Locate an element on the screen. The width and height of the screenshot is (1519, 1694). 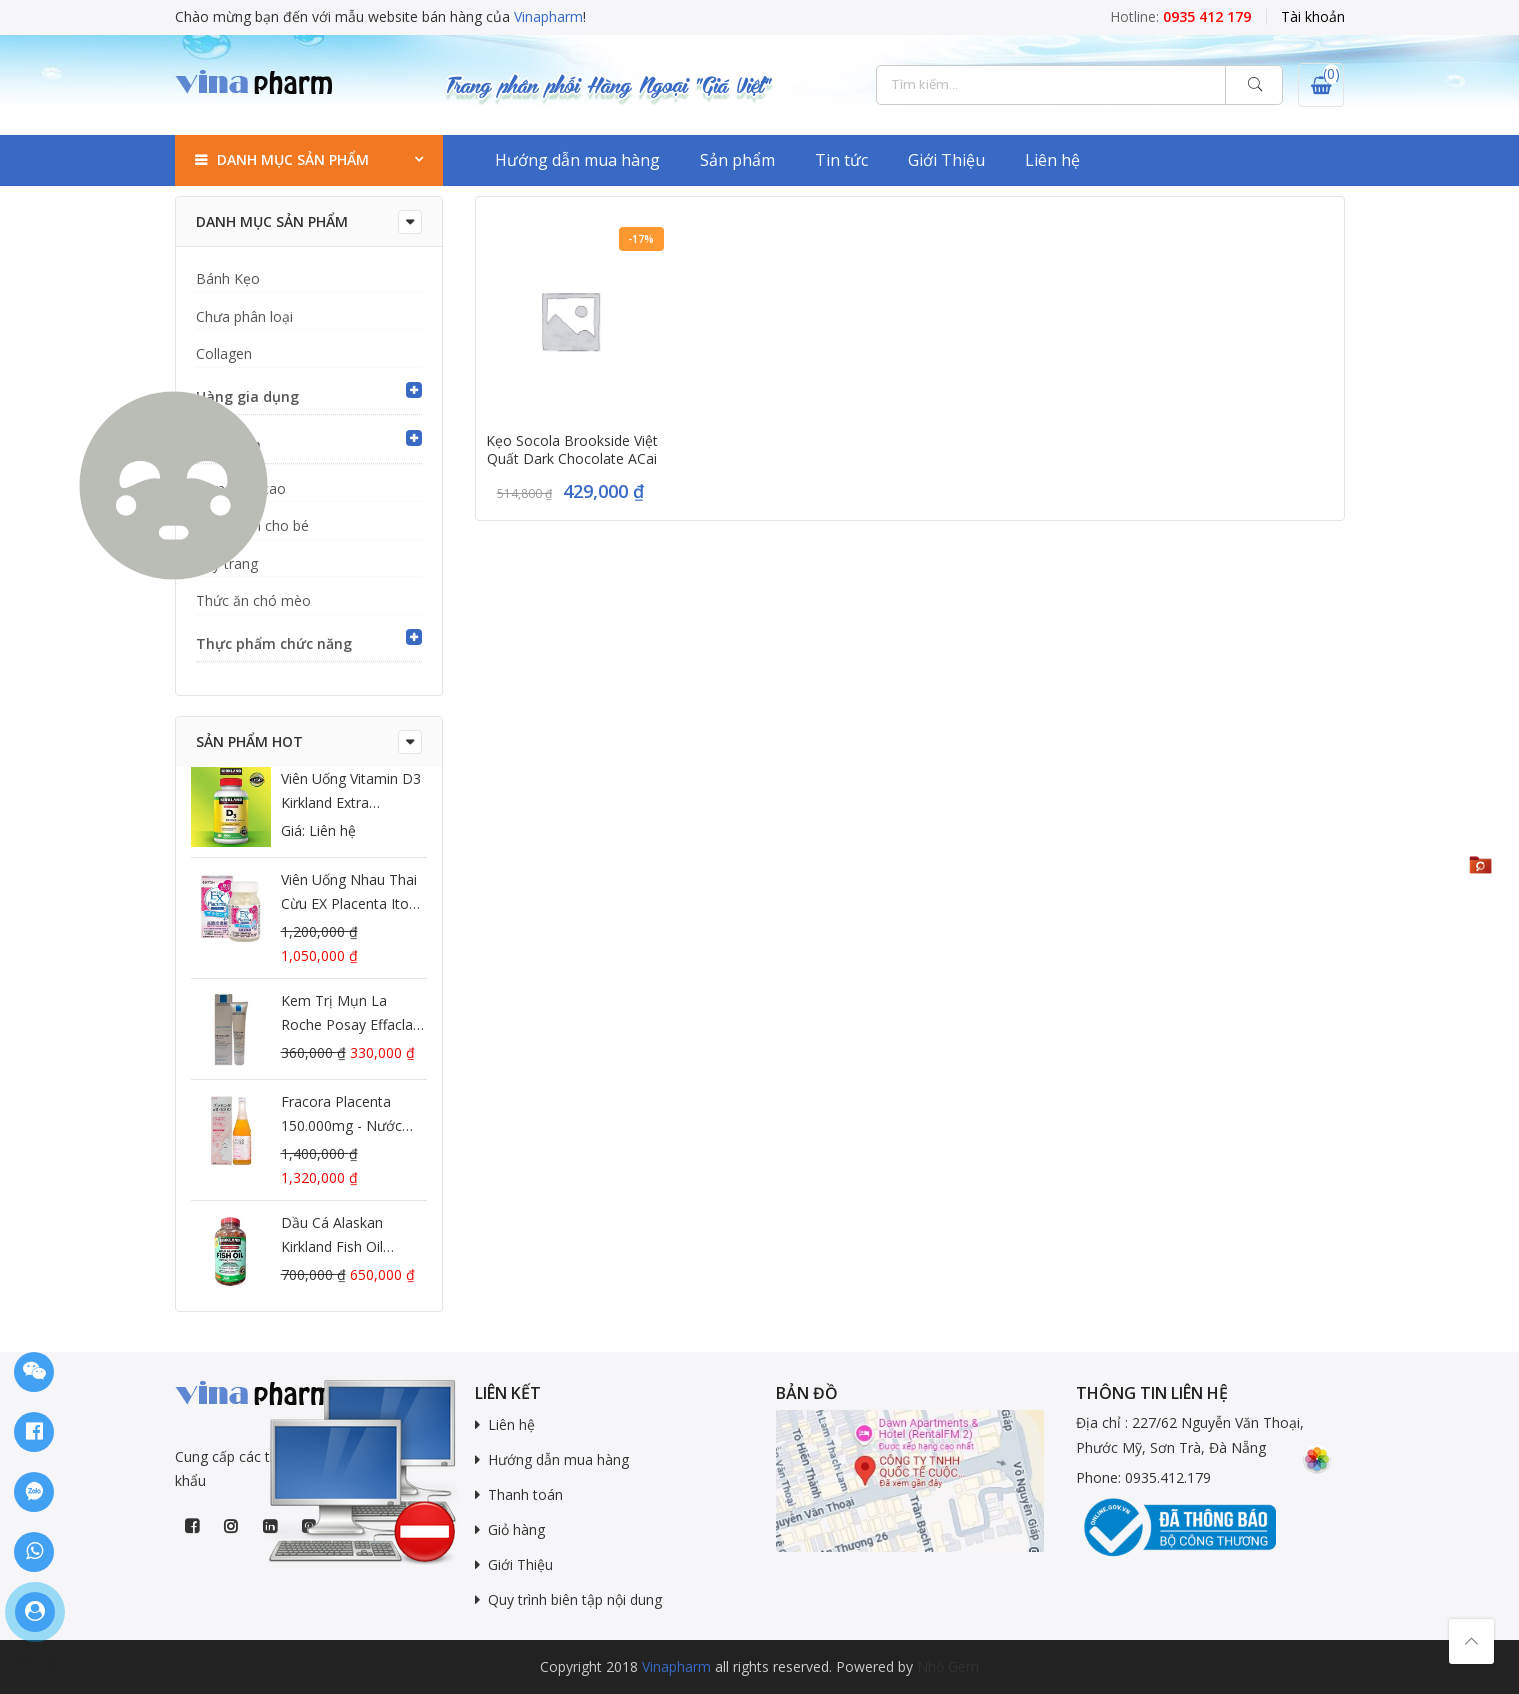
indicates network connection error is located at coordinates (361, 1471).